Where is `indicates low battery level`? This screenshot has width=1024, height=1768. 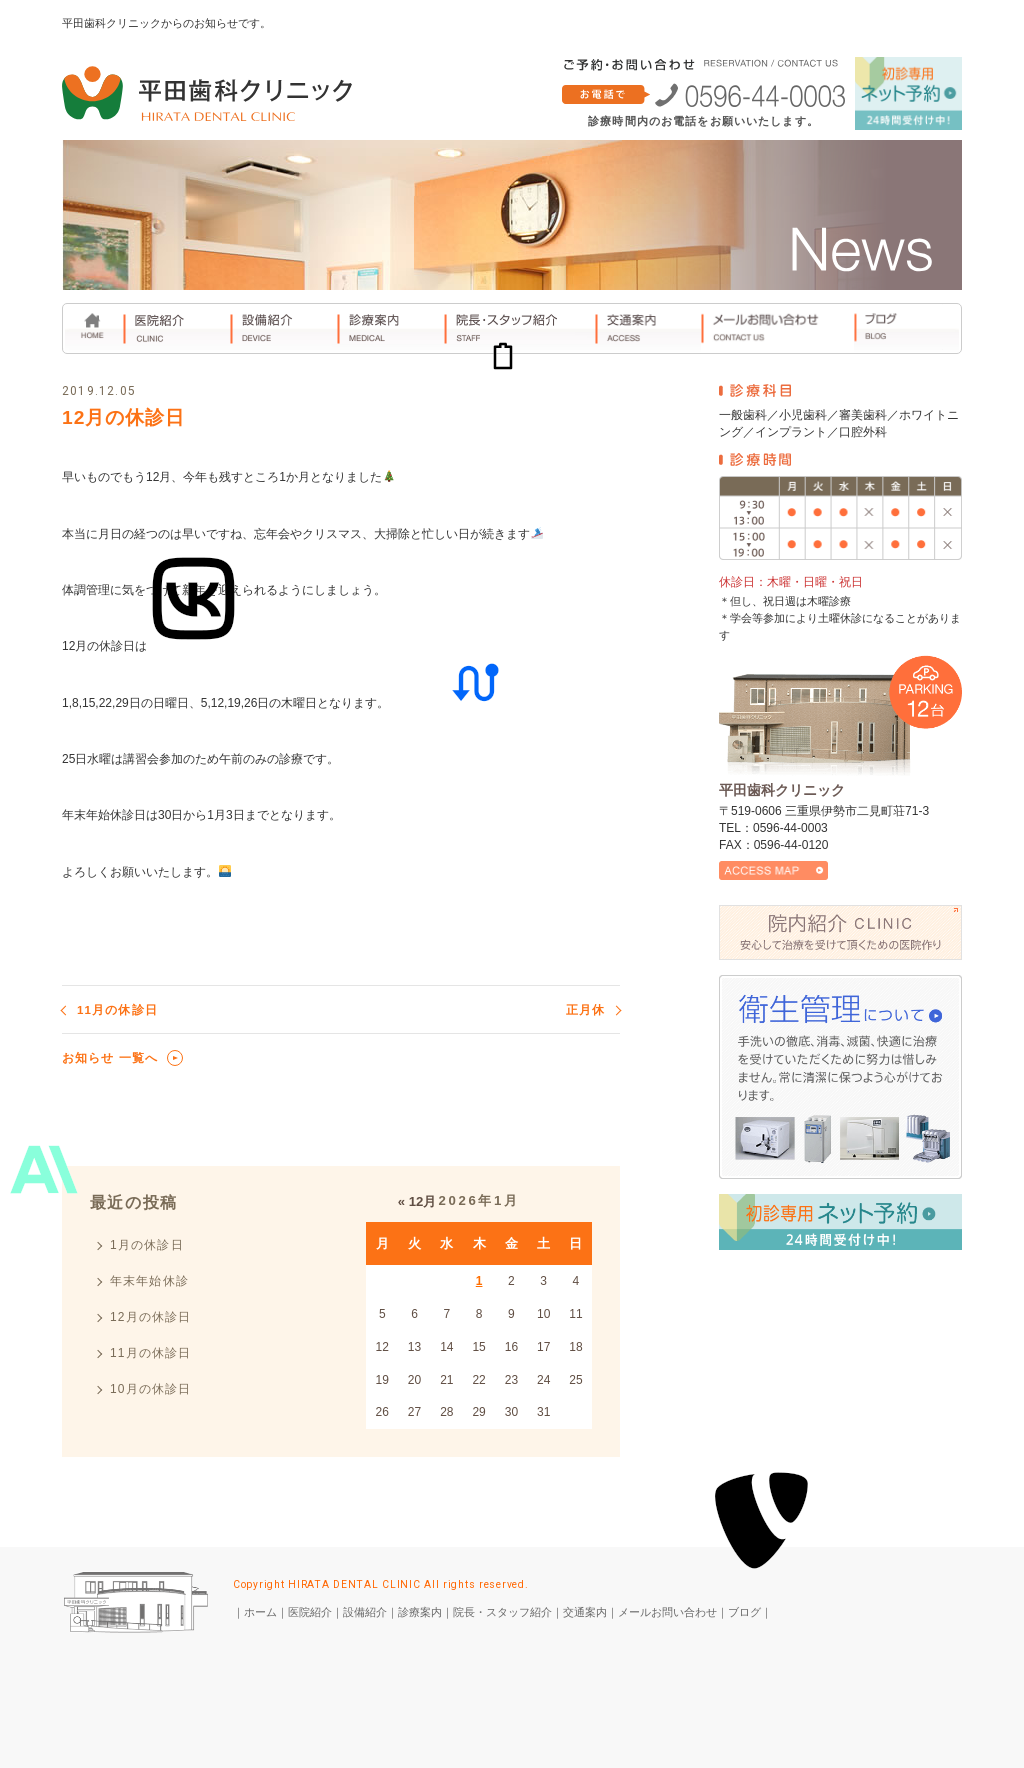 indicates low battery level is located at coordinates (503, 356).